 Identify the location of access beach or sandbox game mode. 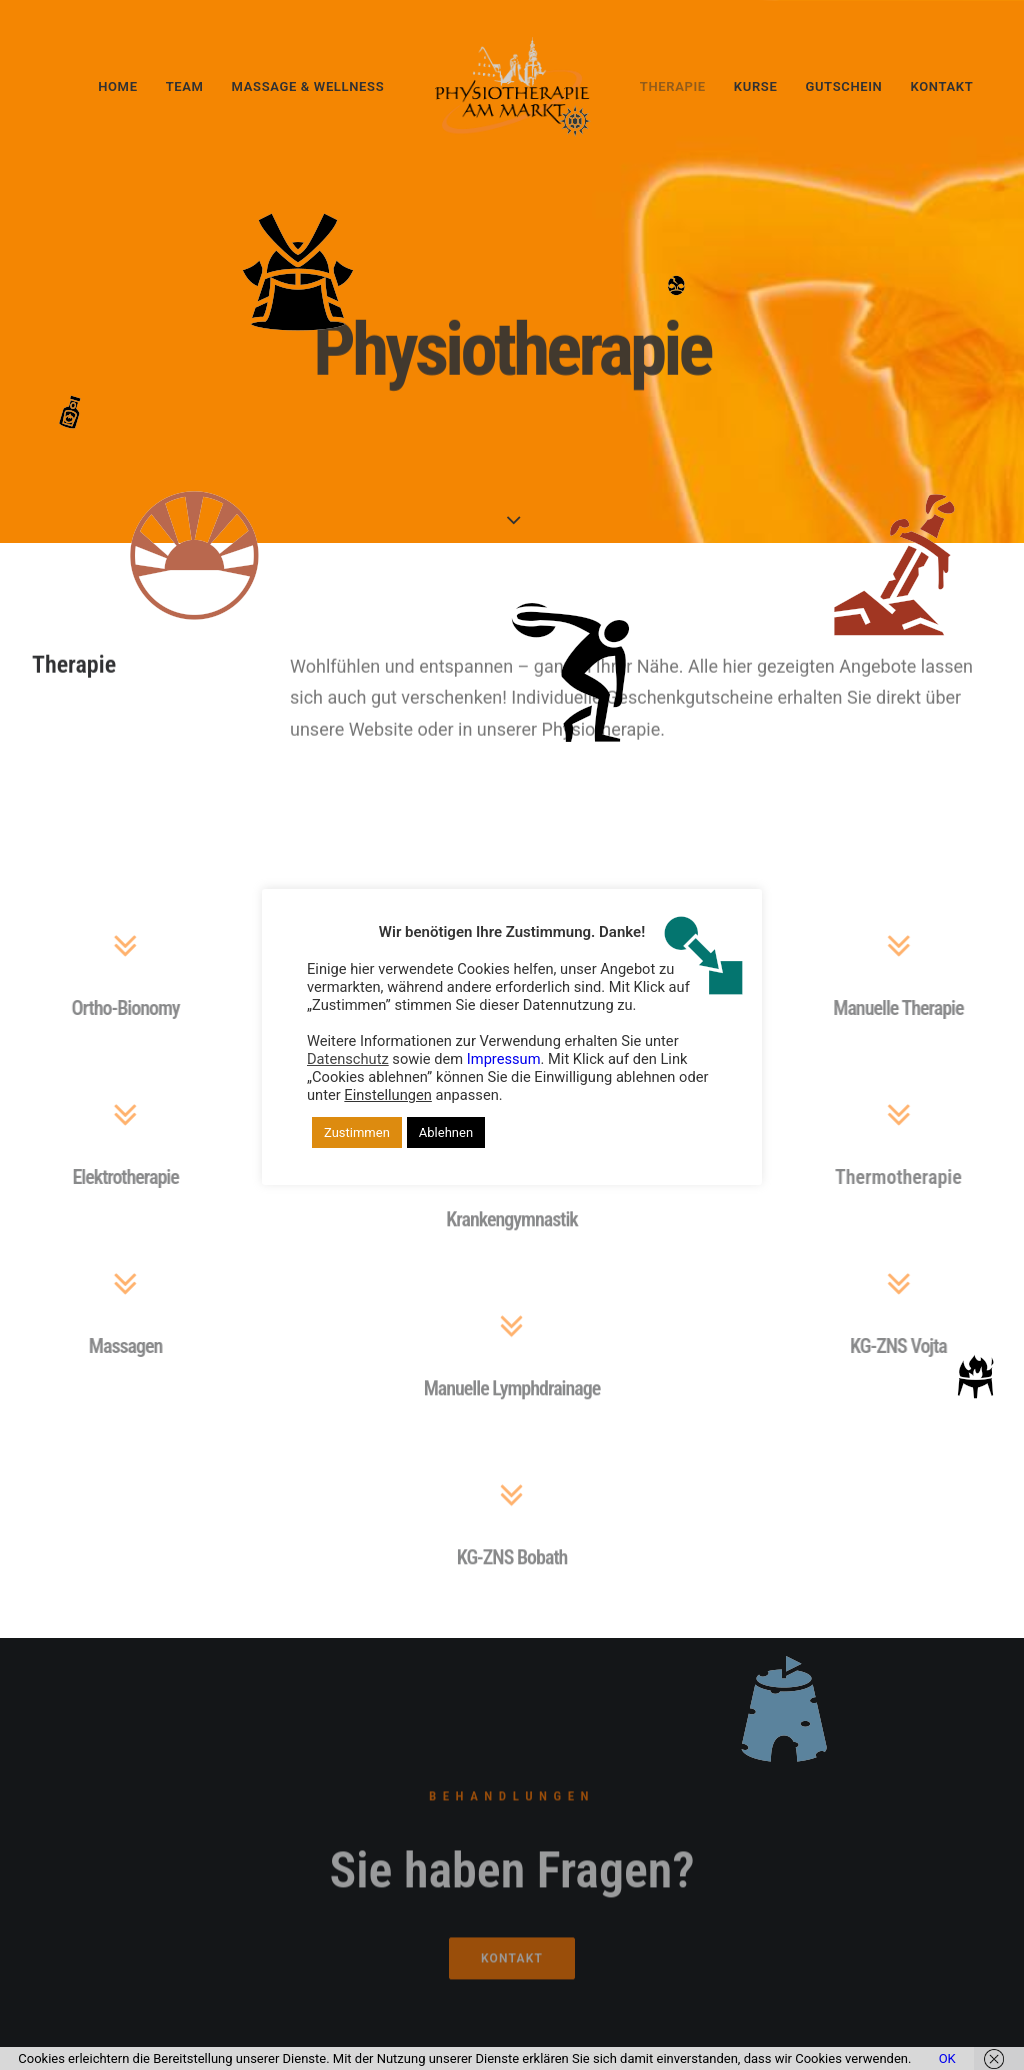
(784, 1708).